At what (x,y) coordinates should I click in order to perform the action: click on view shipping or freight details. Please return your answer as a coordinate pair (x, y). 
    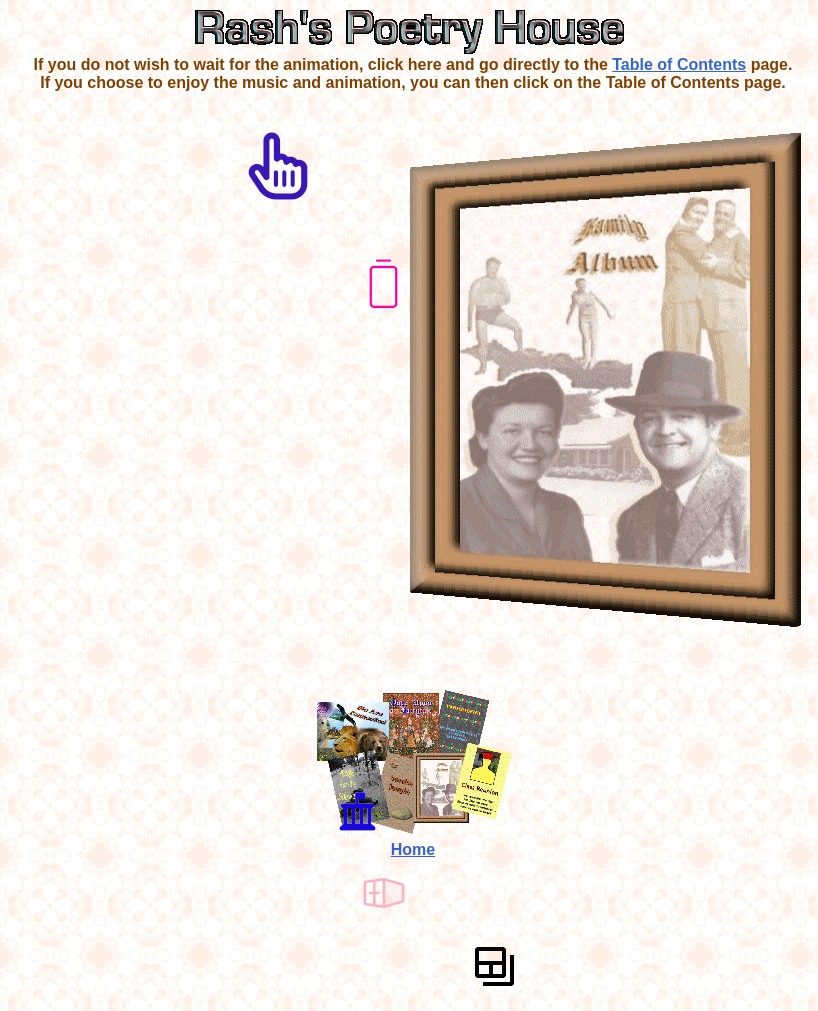
    Looking at the image, I should click on (384, 893).